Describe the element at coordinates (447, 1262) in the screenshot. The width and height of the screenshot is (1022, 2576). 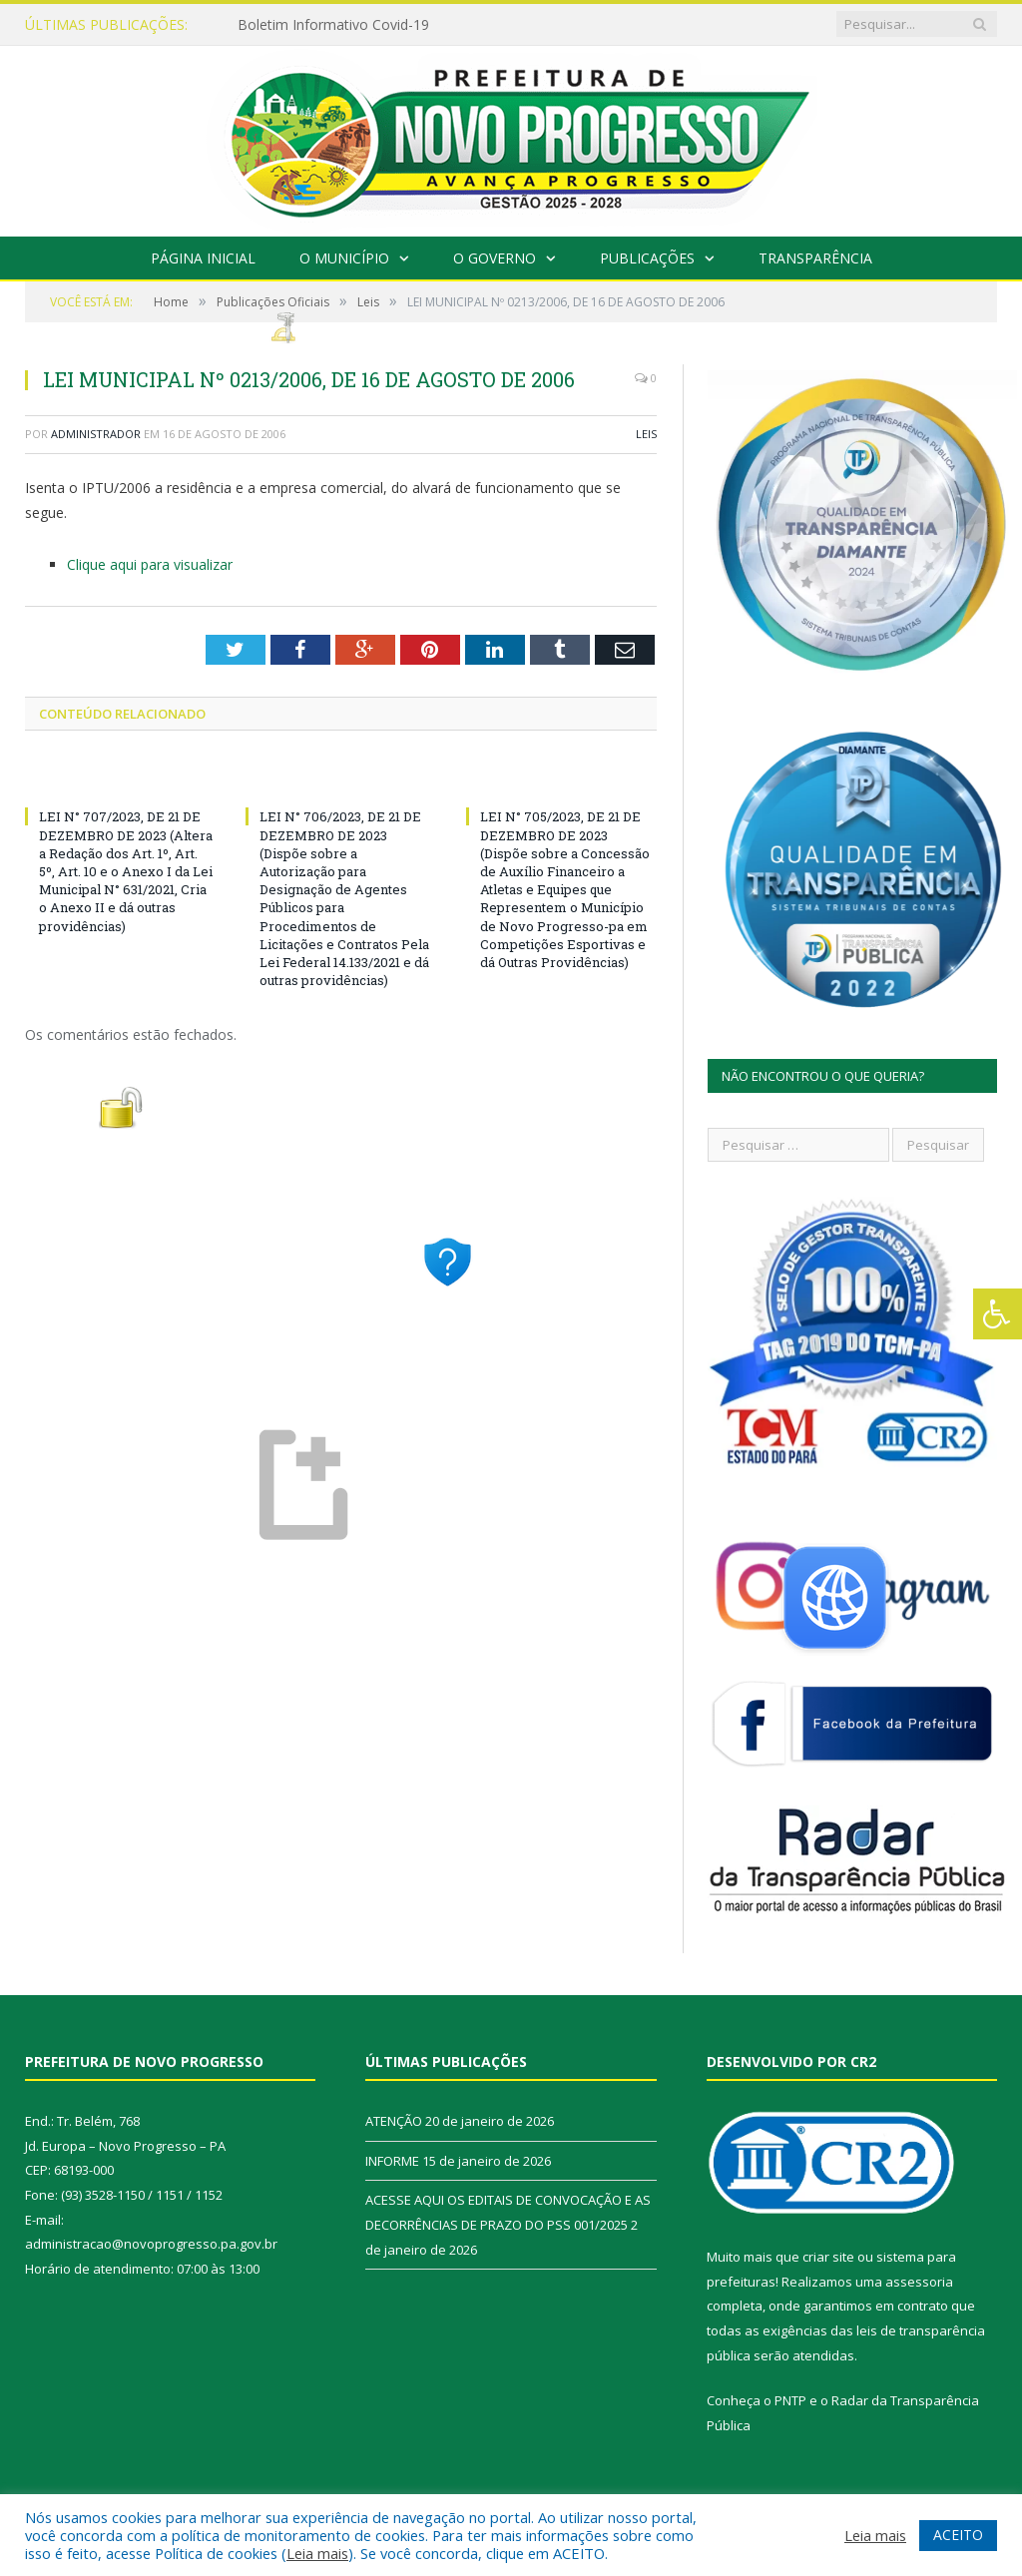
I see `access help and support resources` at that location.